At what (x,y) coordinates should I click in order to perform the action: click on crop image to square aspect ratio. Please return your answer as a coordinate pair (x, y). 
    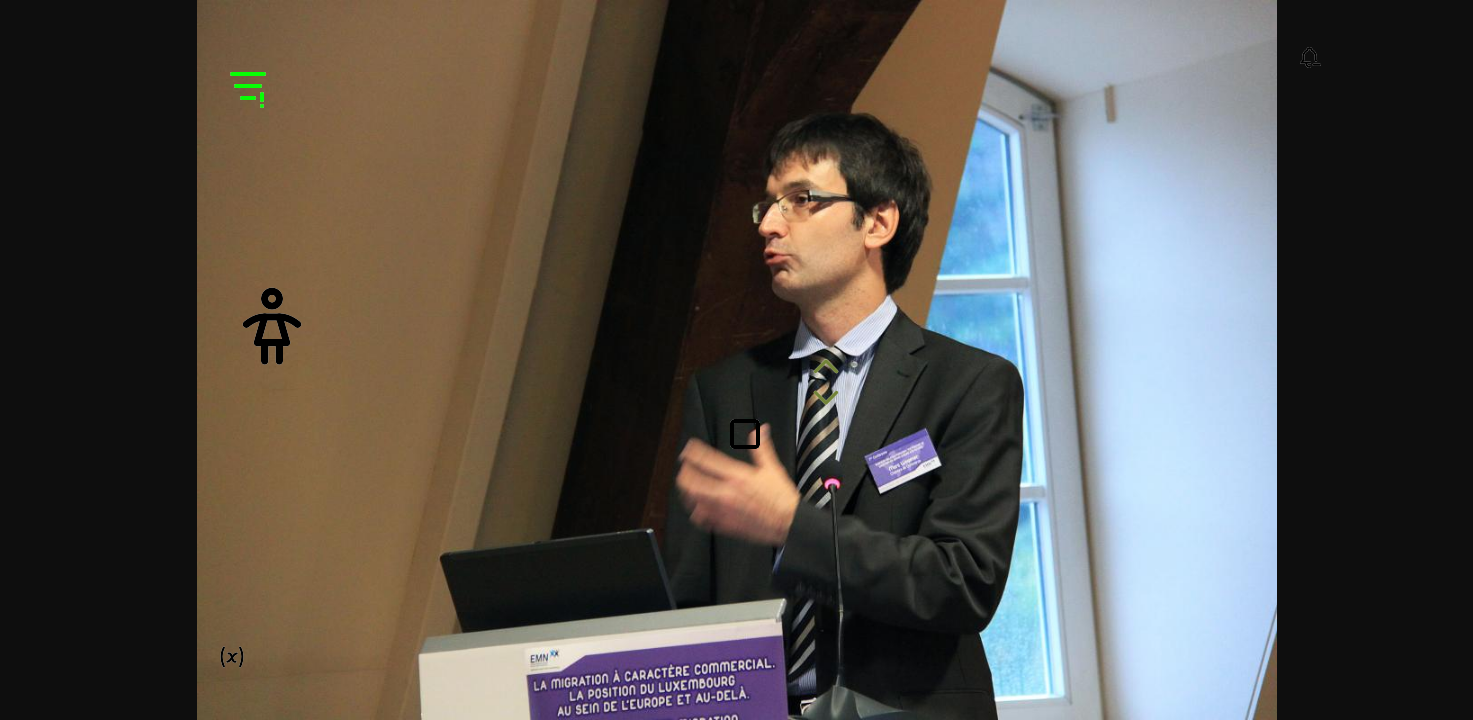
    Looking at the image, I should click on (745, 434).